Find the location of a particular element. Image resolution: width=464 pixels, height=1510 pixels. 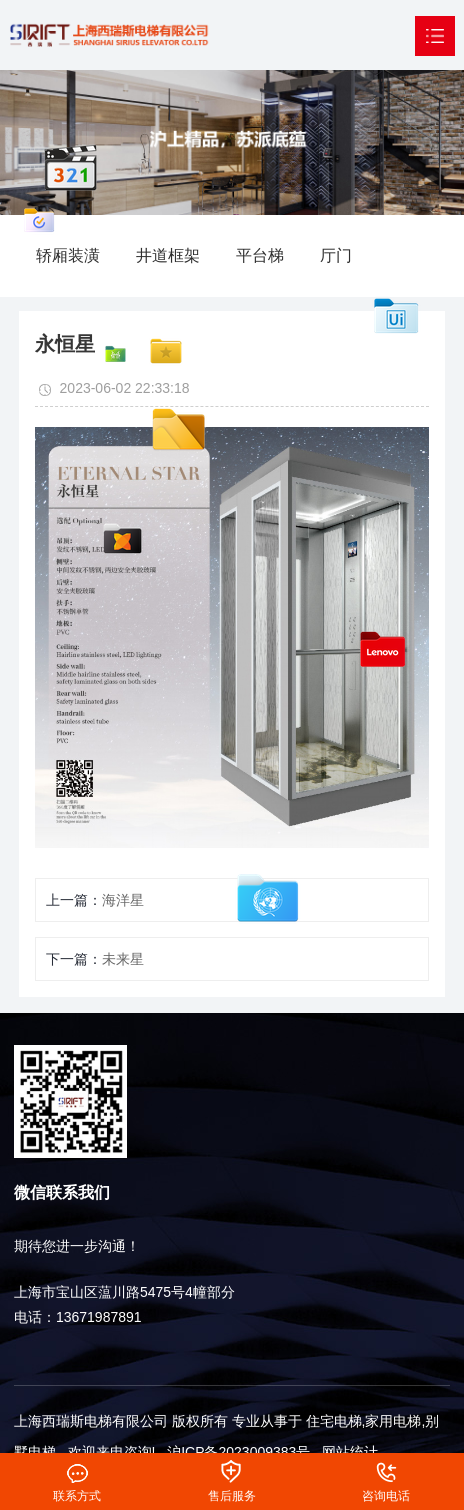

open folder containing media player classic files is located at coordinates (70, 171).